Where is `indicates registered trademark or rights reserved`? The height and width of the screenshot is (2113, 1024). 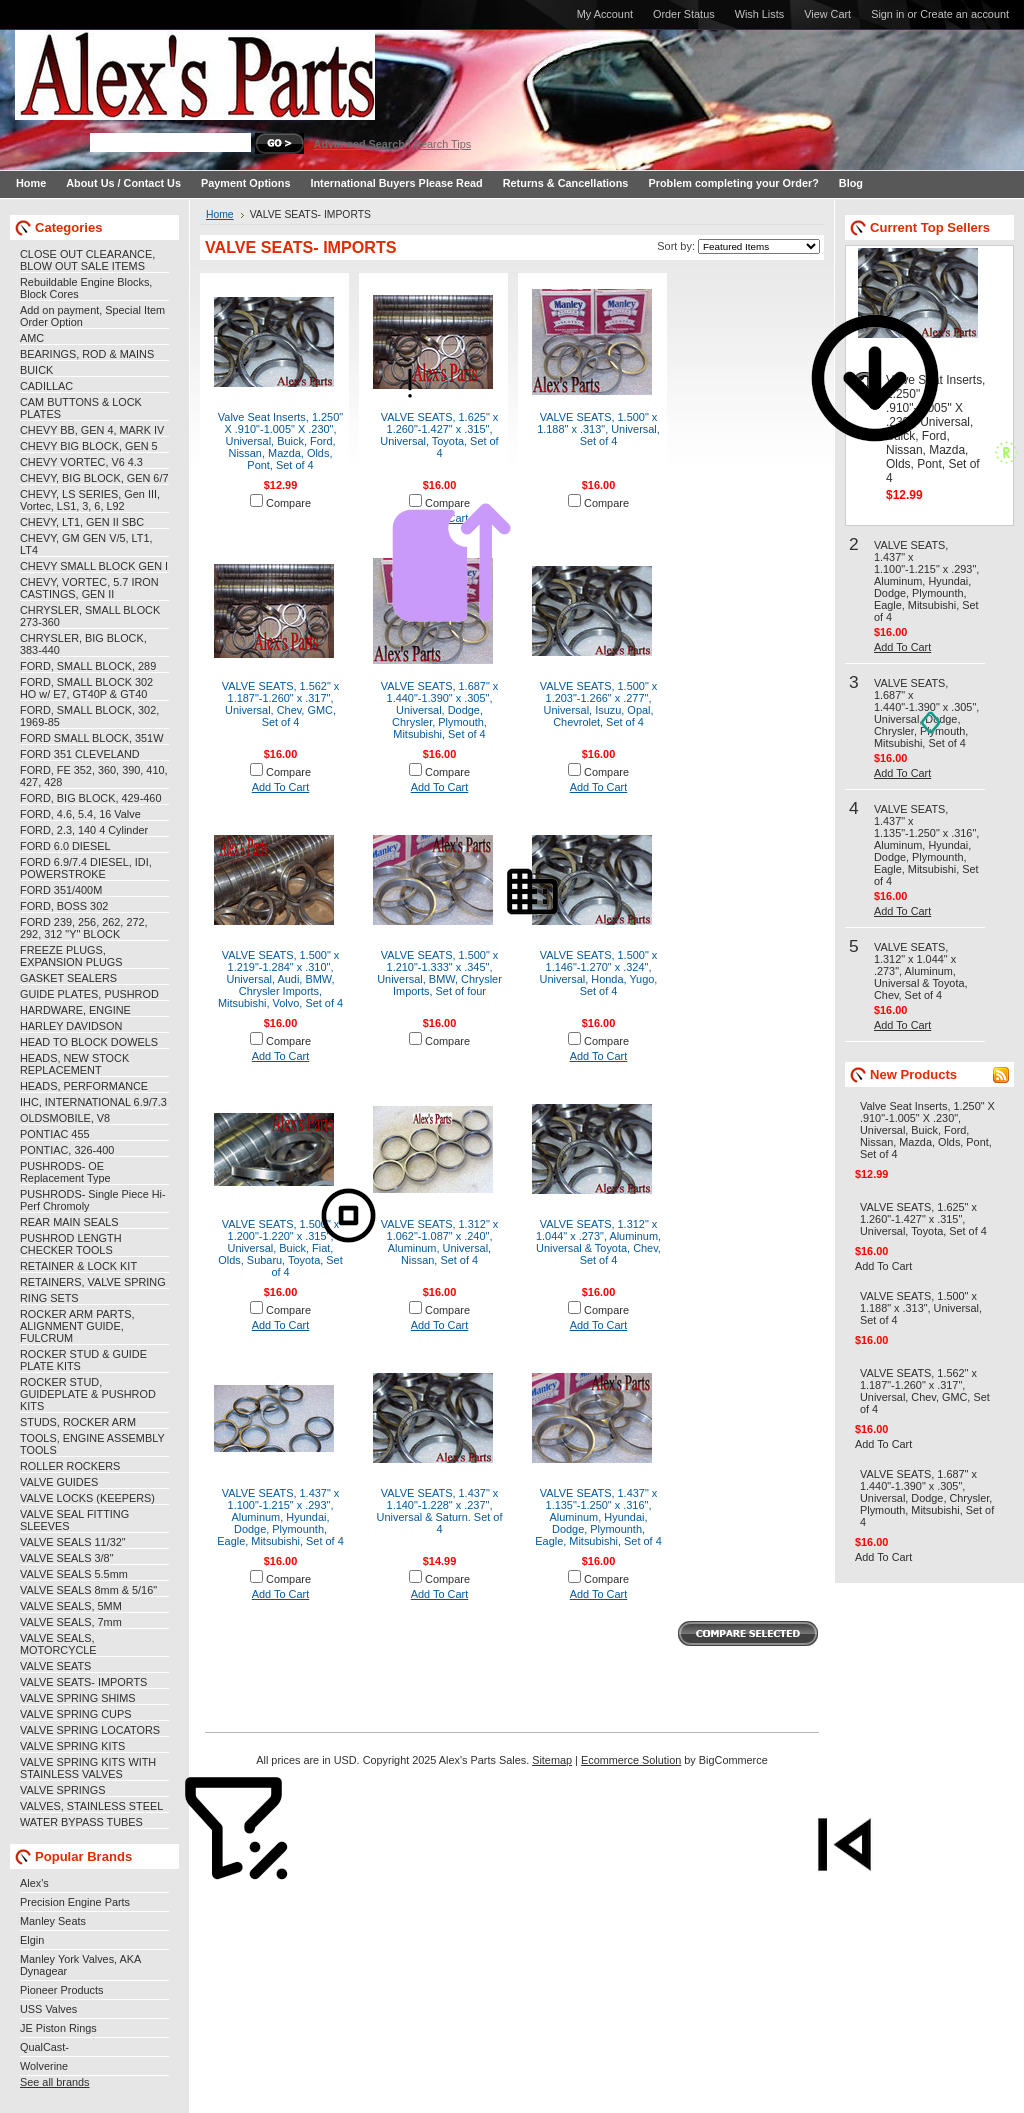 indicates registered trademark or rights reserved is located at coordinates (1006, 452).